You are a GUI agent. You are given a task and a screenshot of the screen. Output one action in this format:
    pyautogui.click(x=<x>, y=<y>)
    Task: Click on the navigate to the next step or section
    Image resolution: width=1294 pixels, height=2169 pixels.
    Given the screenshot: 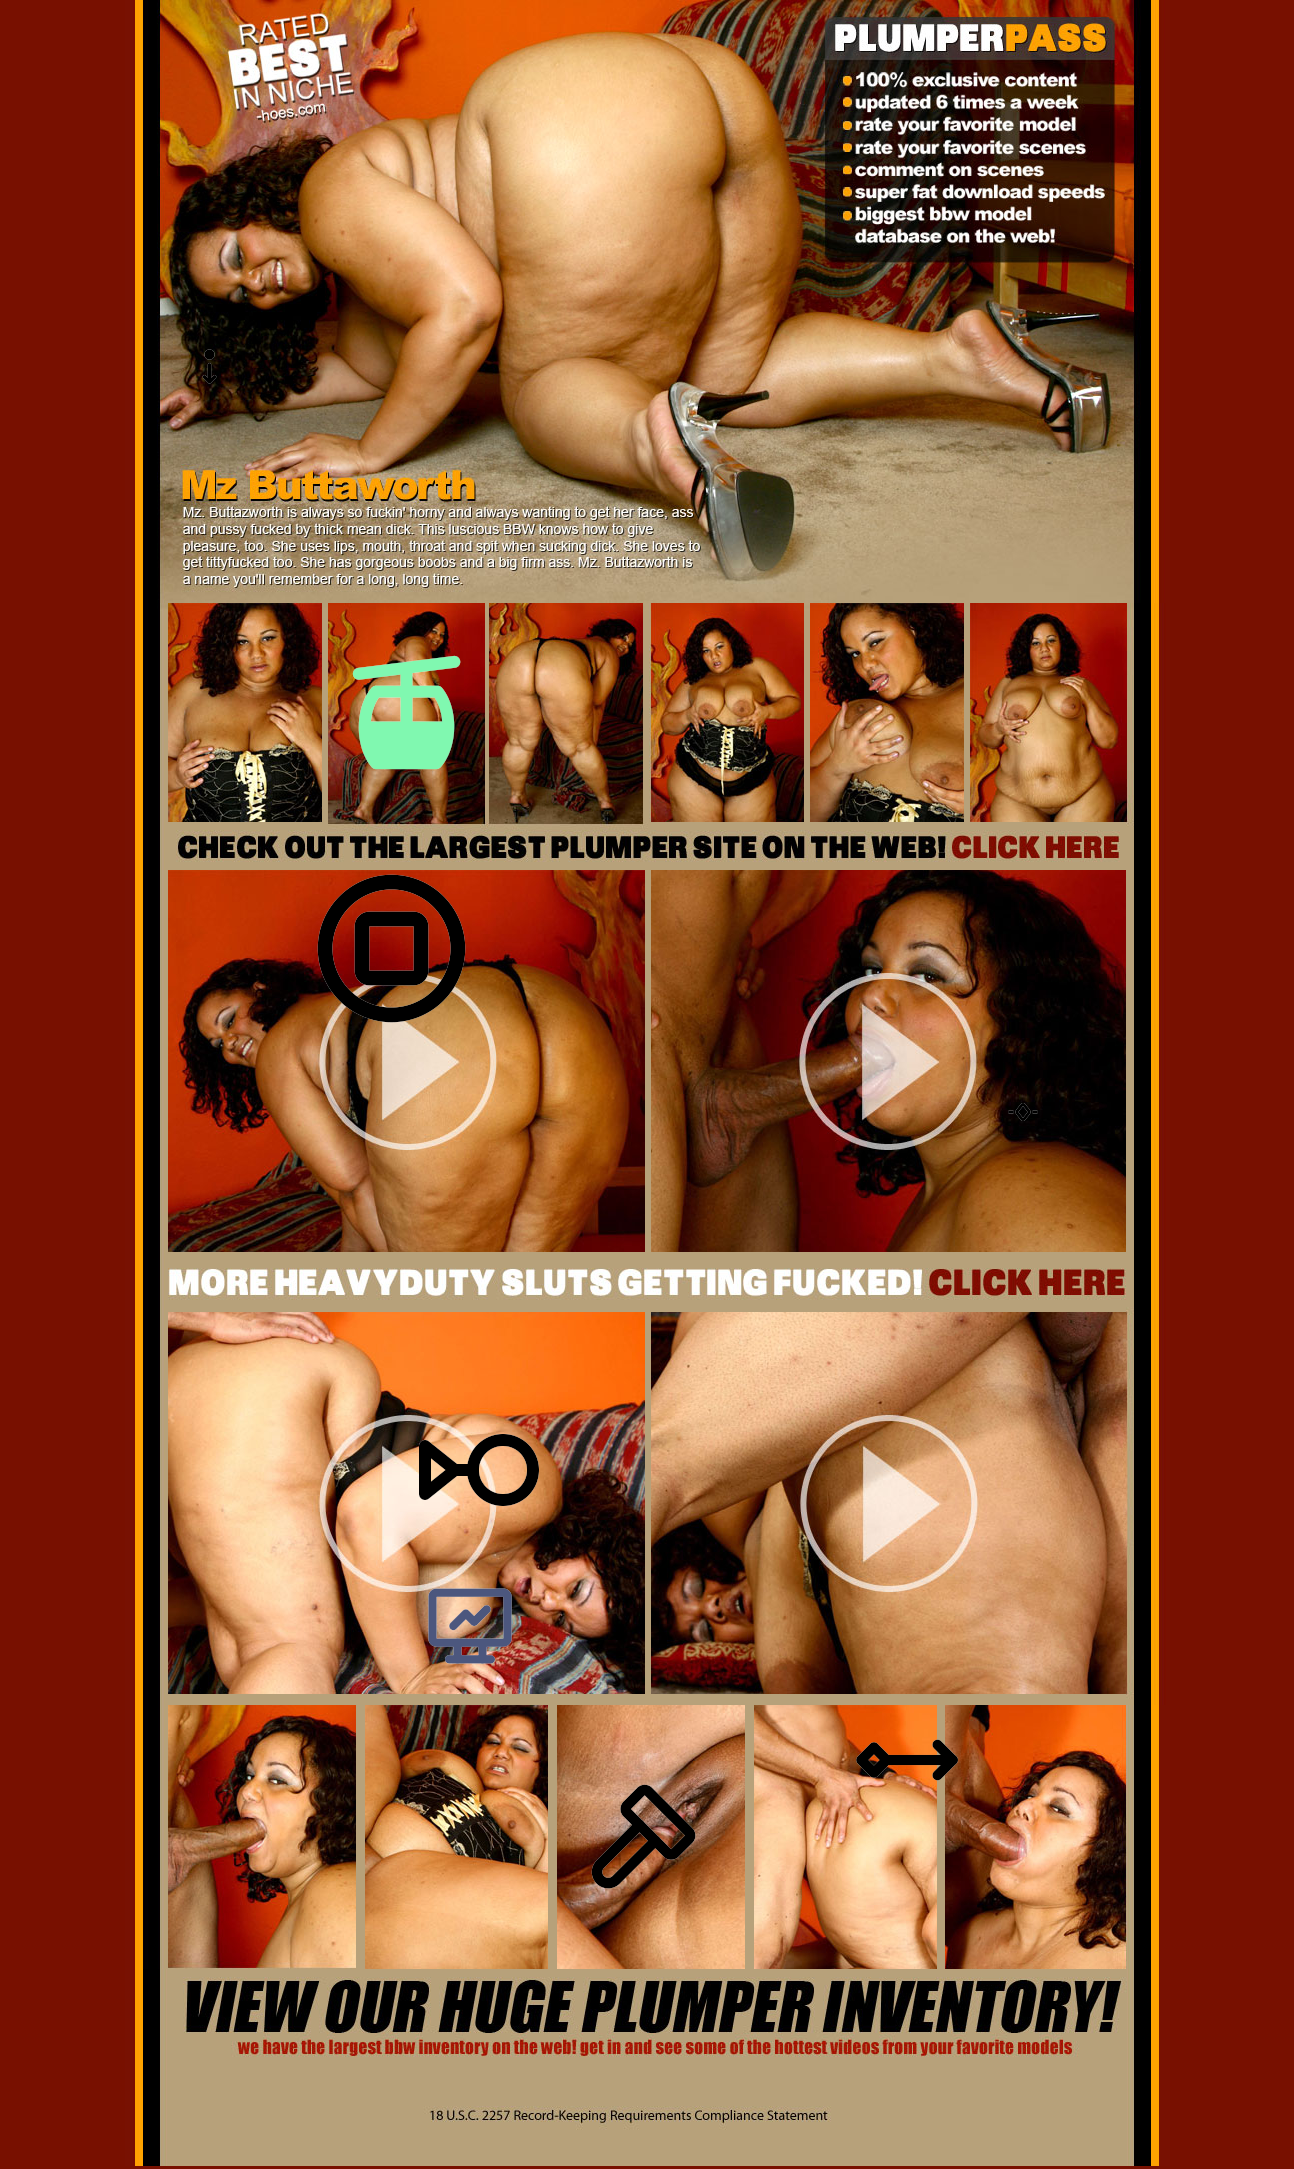 What is the action you would take?
    pyautogui.click(x=907, y=1760)
    